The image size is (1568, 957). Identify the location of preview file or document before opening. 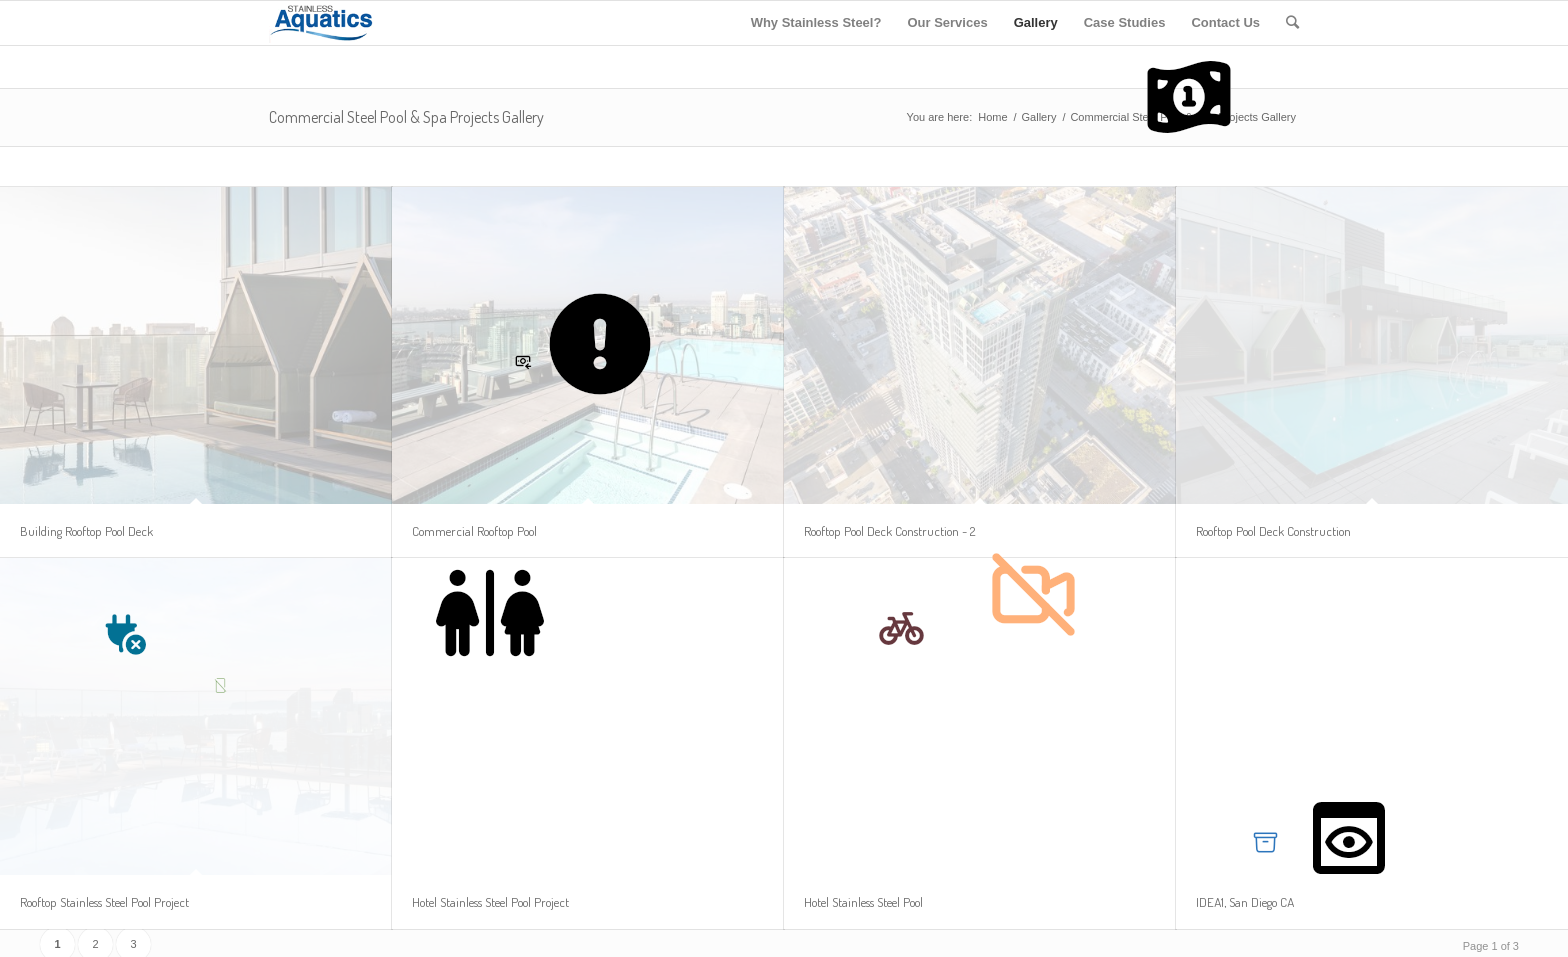
(1349, 838).